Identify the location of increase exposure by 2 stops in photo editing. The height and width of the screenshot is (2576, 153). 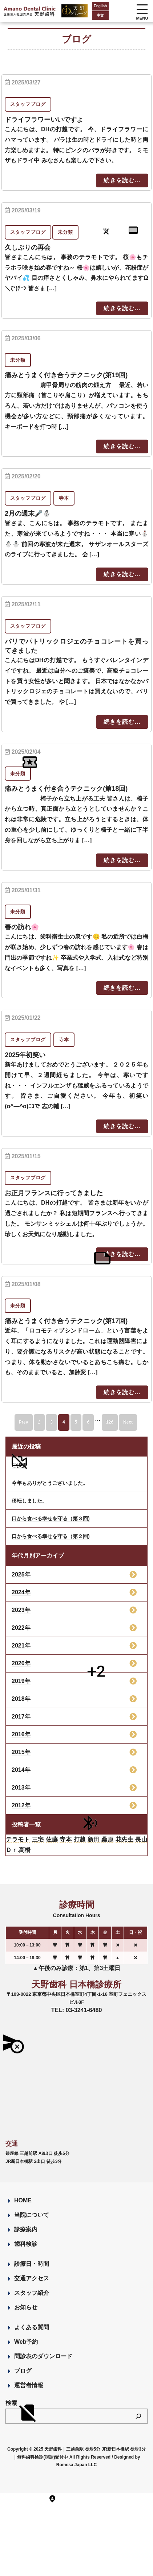
(96, 1671).